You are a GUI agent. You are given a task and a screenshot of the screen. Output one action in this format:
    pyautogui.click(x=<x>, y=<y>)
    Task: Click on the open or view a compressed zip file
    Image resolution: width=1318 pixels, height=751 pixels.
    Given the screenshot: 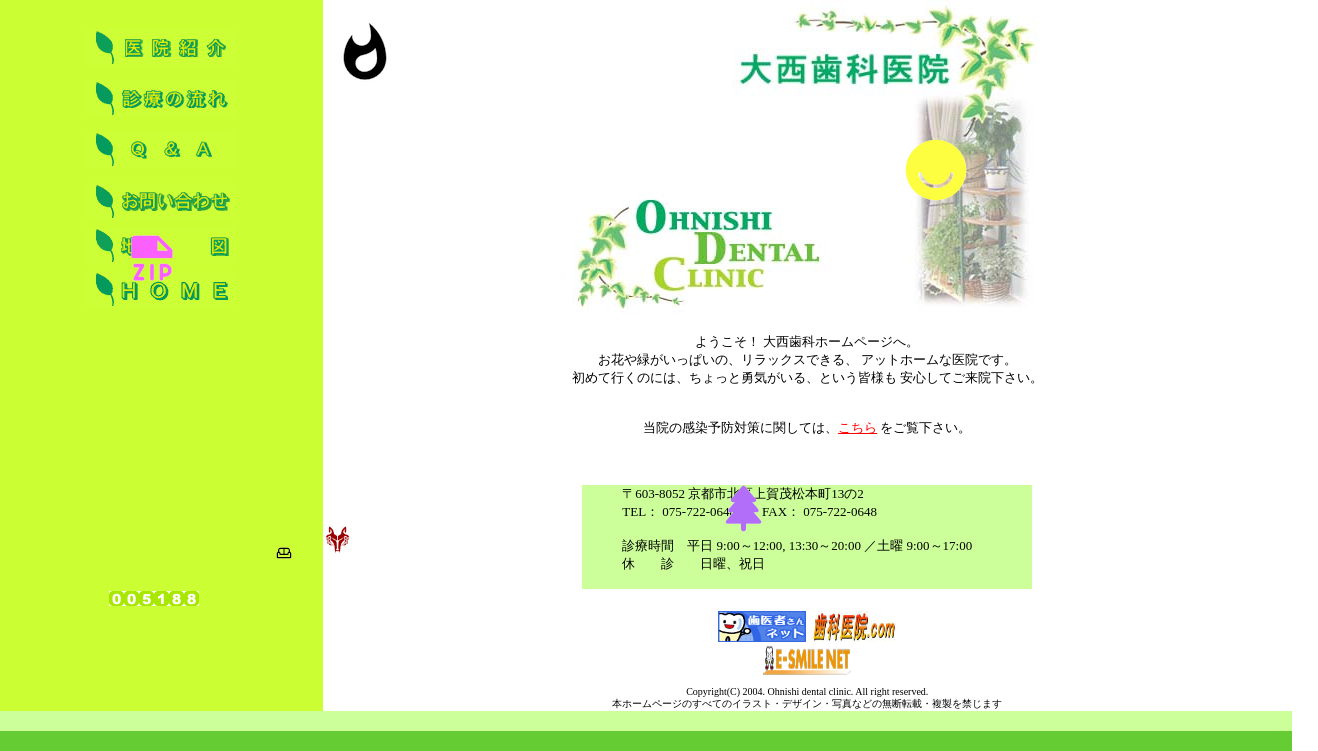 What is the action you would take?
    pyautogui.click(x=152, y=260)
    